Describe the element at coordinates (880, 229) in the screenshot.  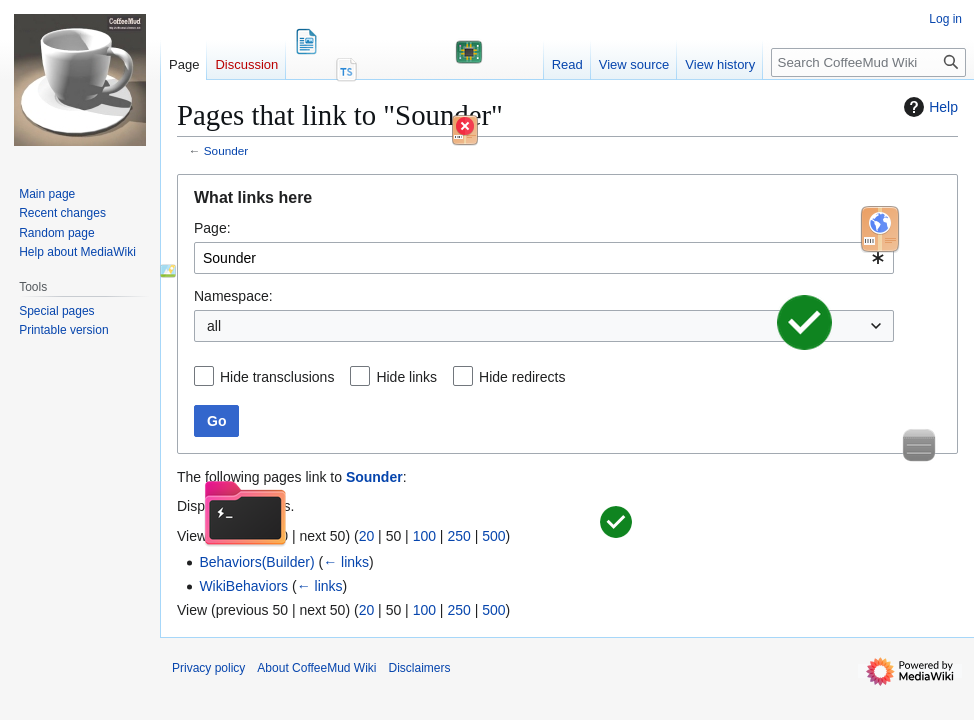
I see `updating package cache from remote repositories` at that location.